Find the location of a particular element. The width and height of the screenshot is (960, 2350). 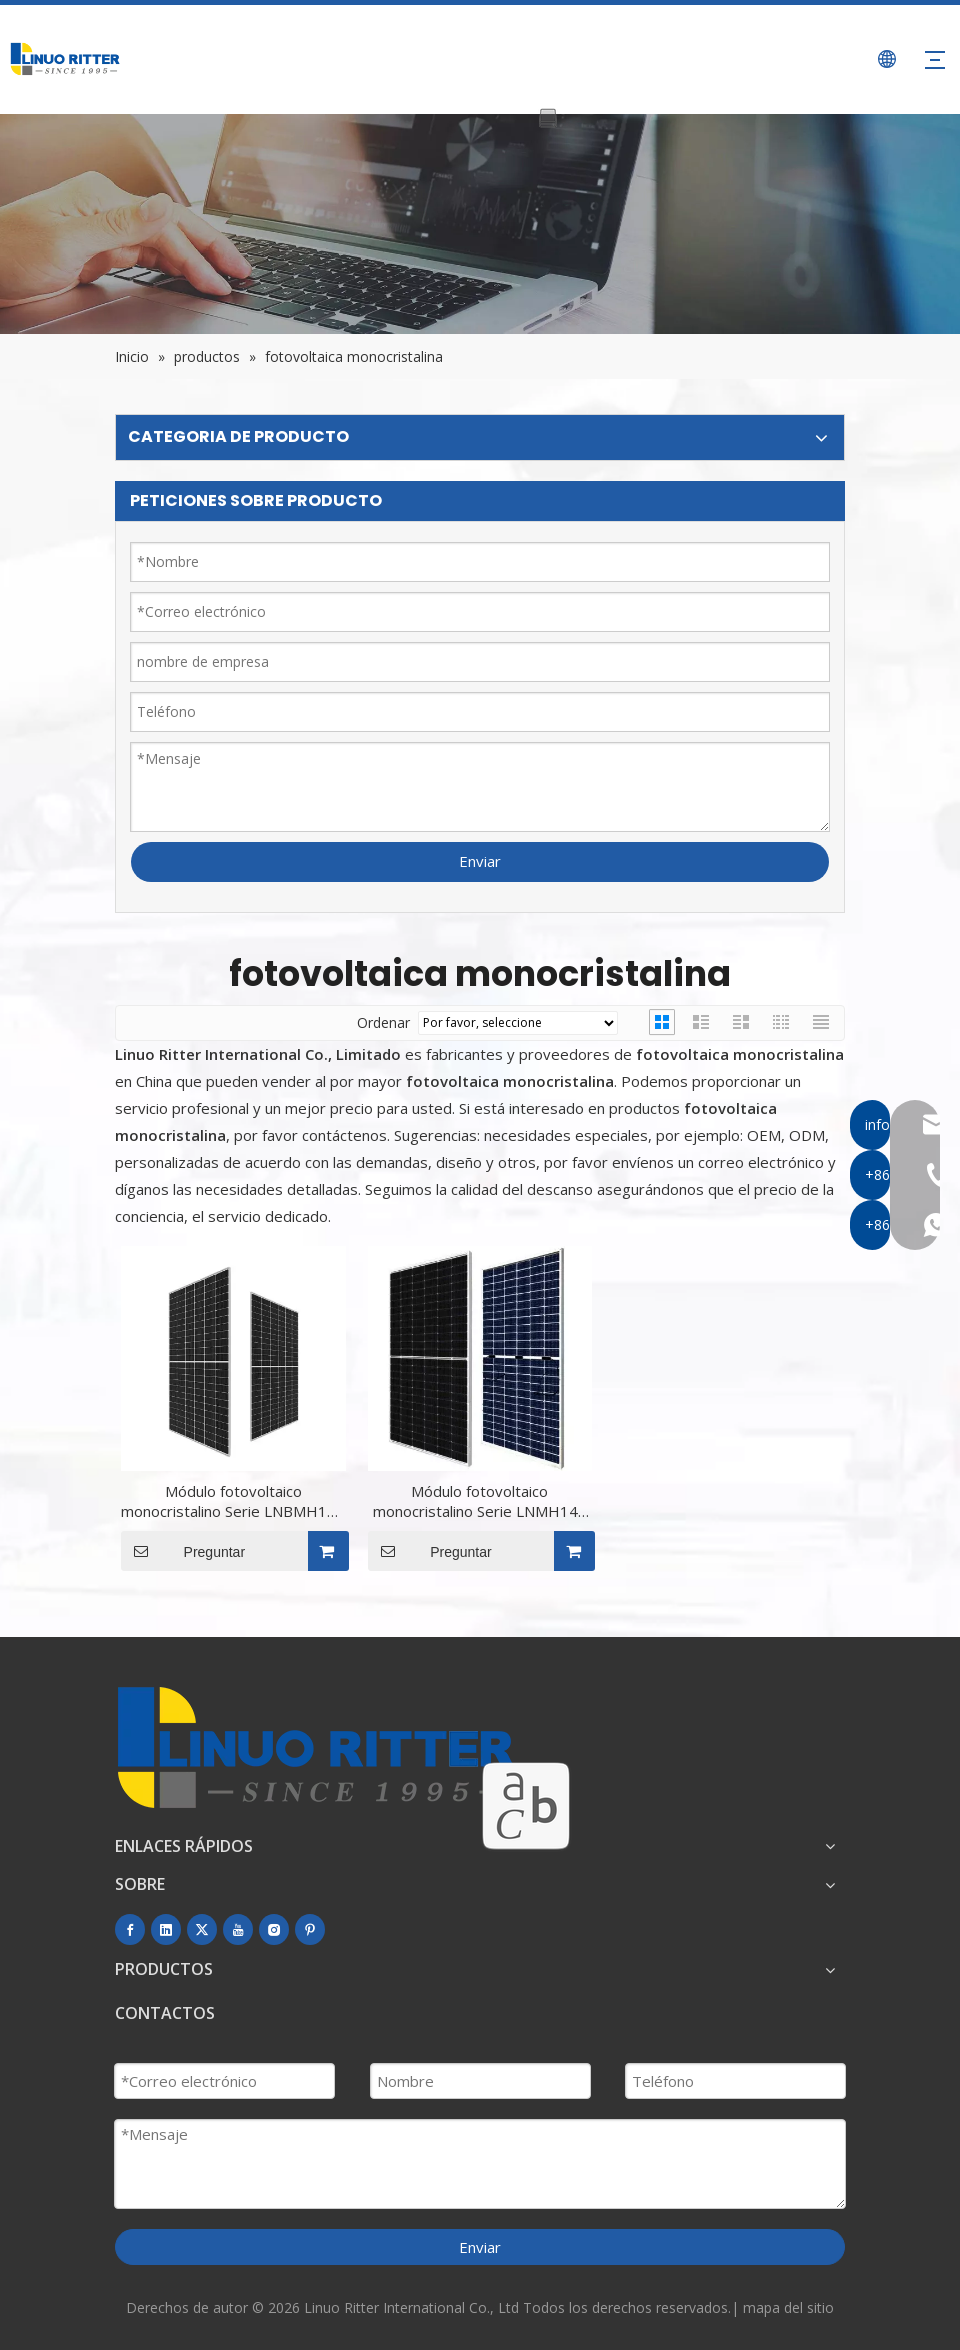

access external drive in sidebar is located at coordinates (548, 118).